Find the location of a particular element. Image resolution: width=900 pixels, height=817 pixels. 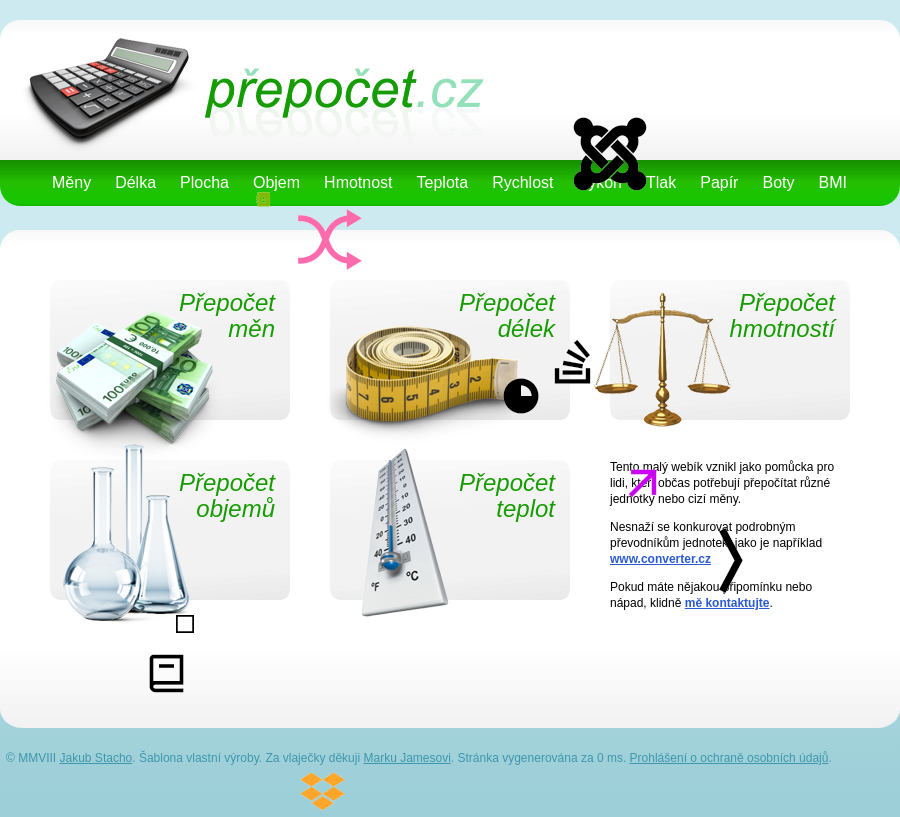

joomla content management system logo is located at coordinates (610, 154).